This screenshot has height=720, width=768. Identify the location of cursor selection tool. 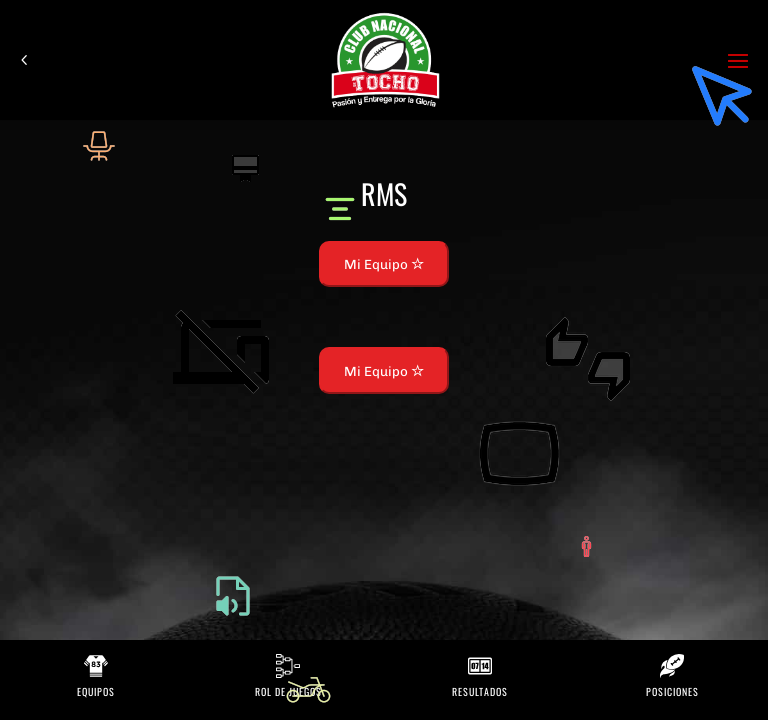
(723, 97).